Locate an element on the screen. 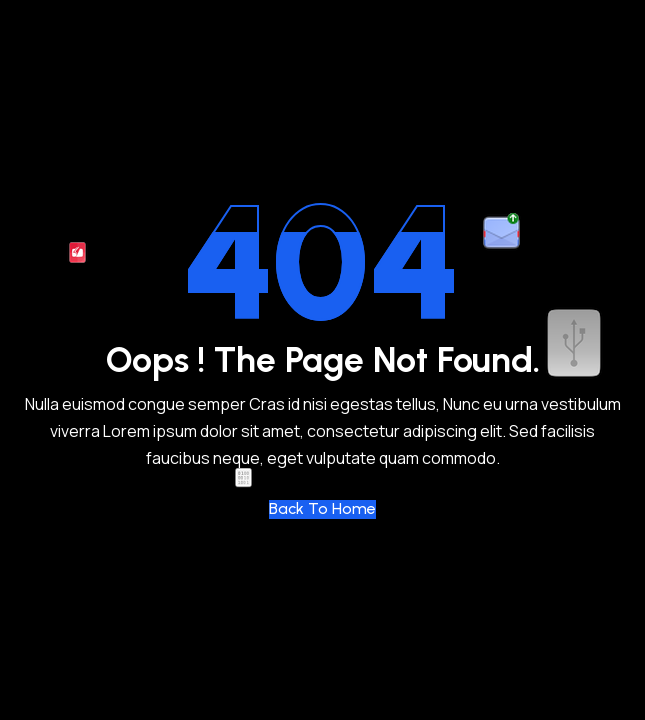 This screenshot has height=720, width=645. an encapsulated postscript (.eps) file is located at coordinates (77, 252).